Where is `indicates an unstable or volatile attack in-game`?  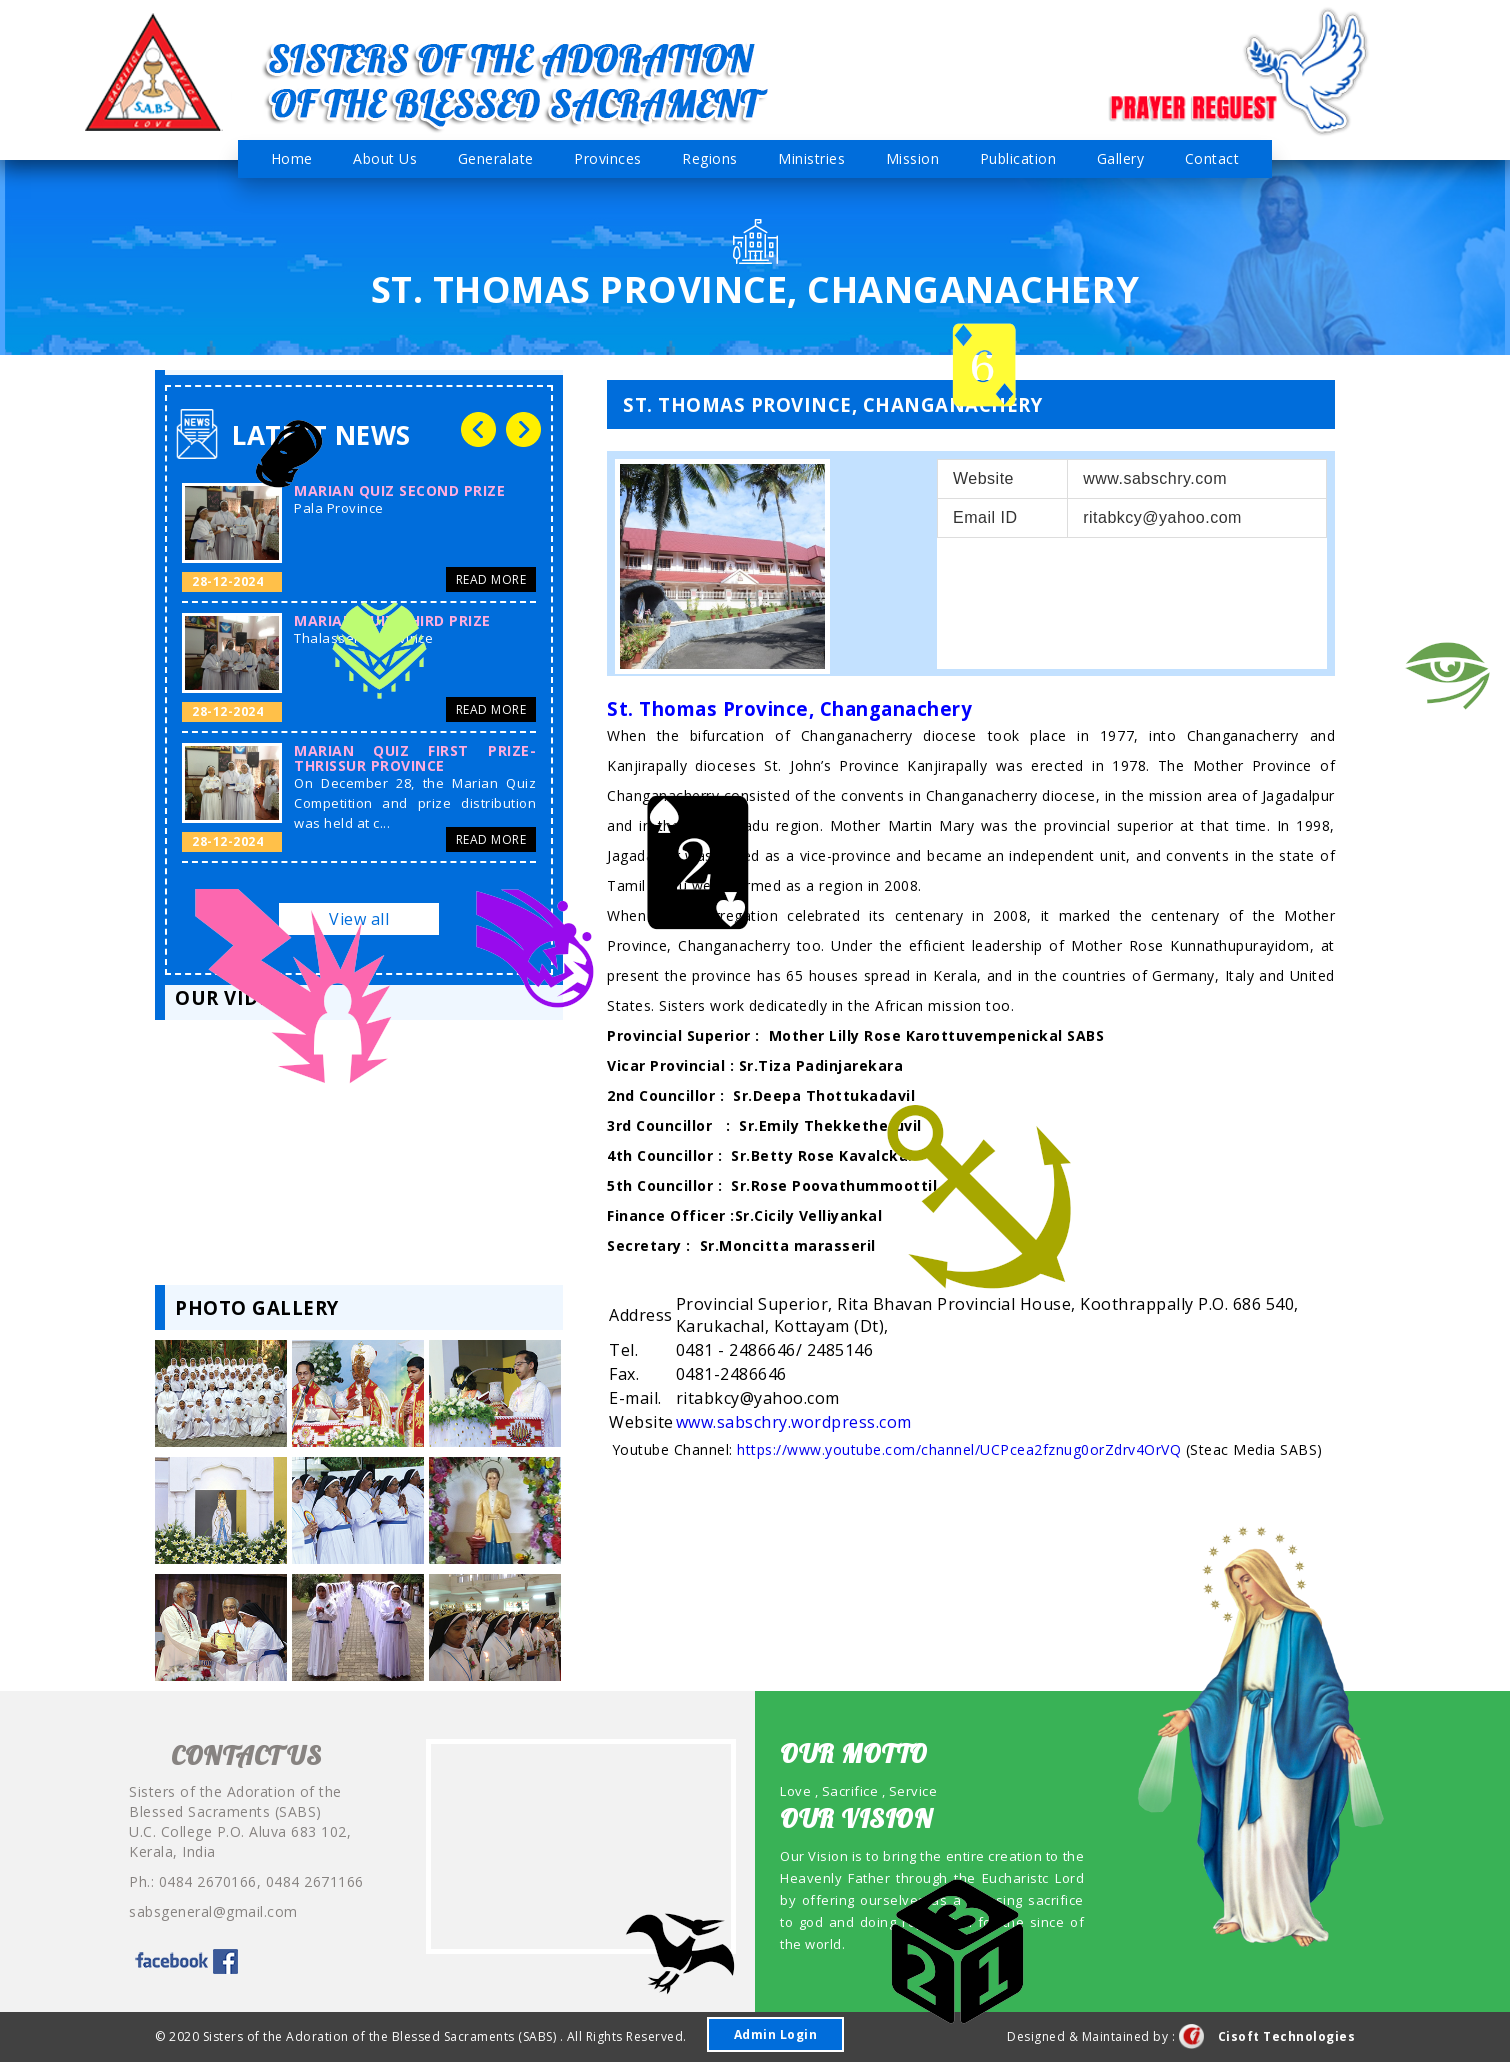
indicates an unstable or volatile attack in-game is located at coordinates (534, 947).